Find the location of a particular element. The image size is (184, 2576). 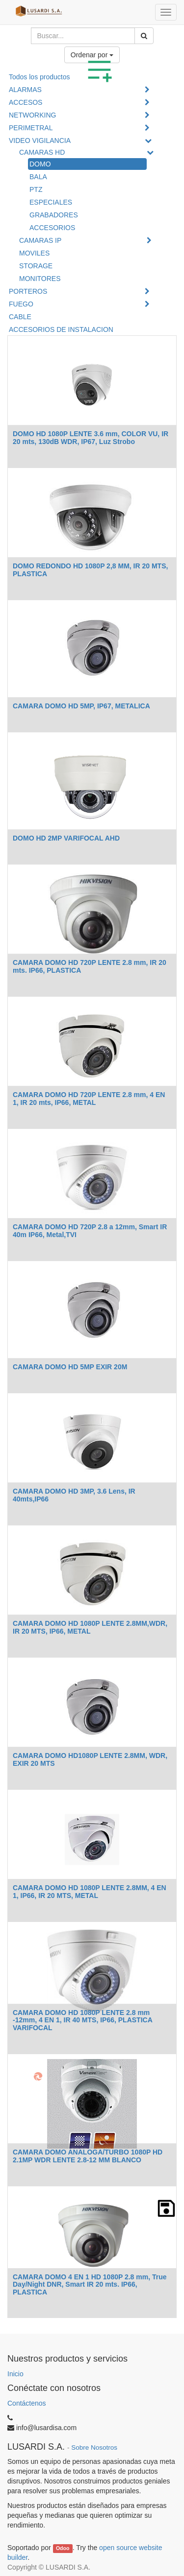

save file or document is located at coordinates (166, 2208).